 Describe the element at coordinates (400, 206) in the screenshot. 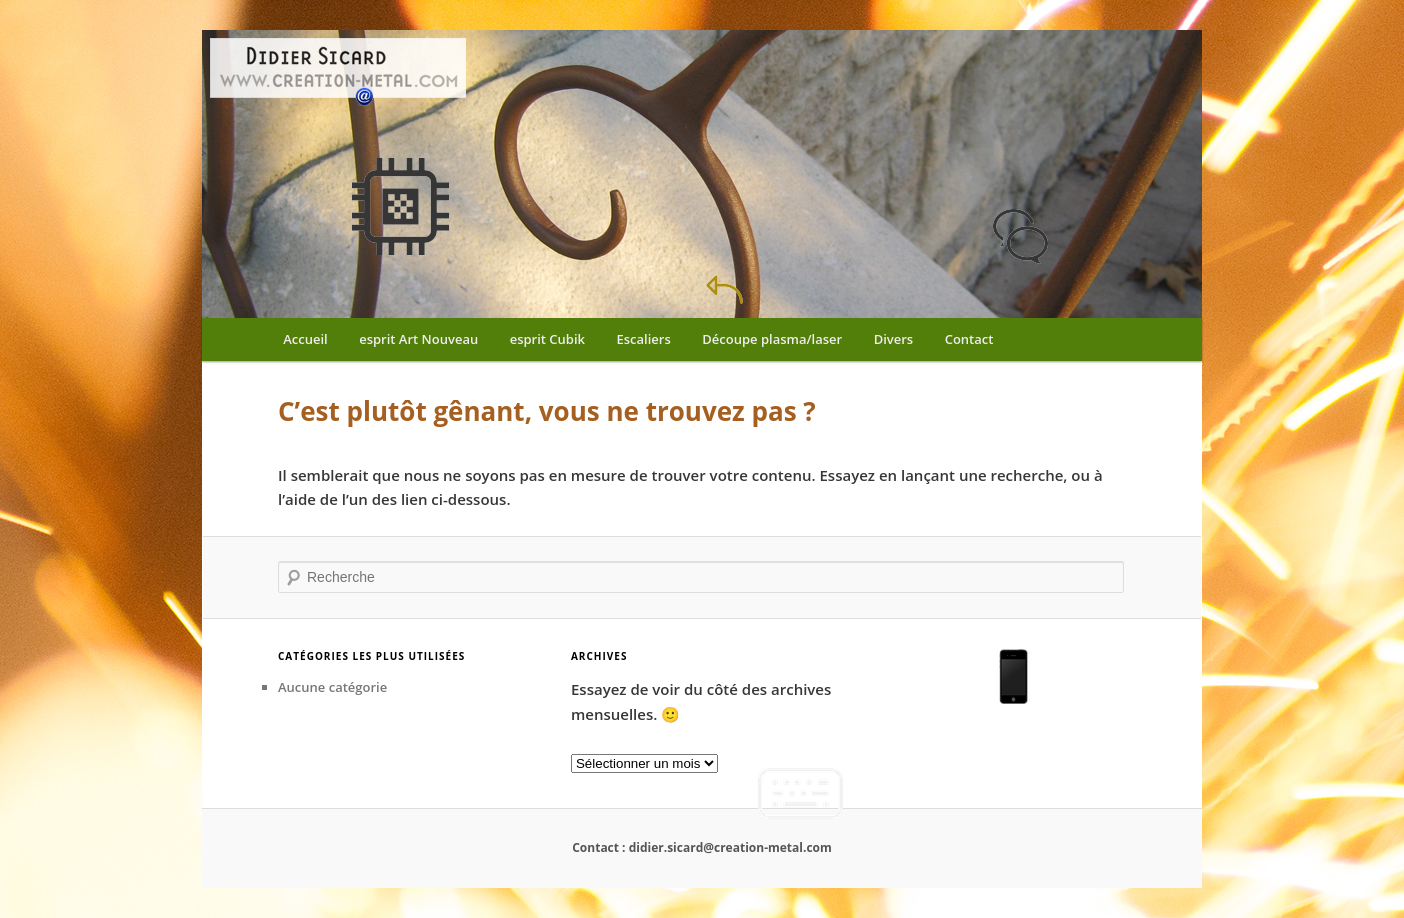

I see `access electronics or hardware settings` at that location.